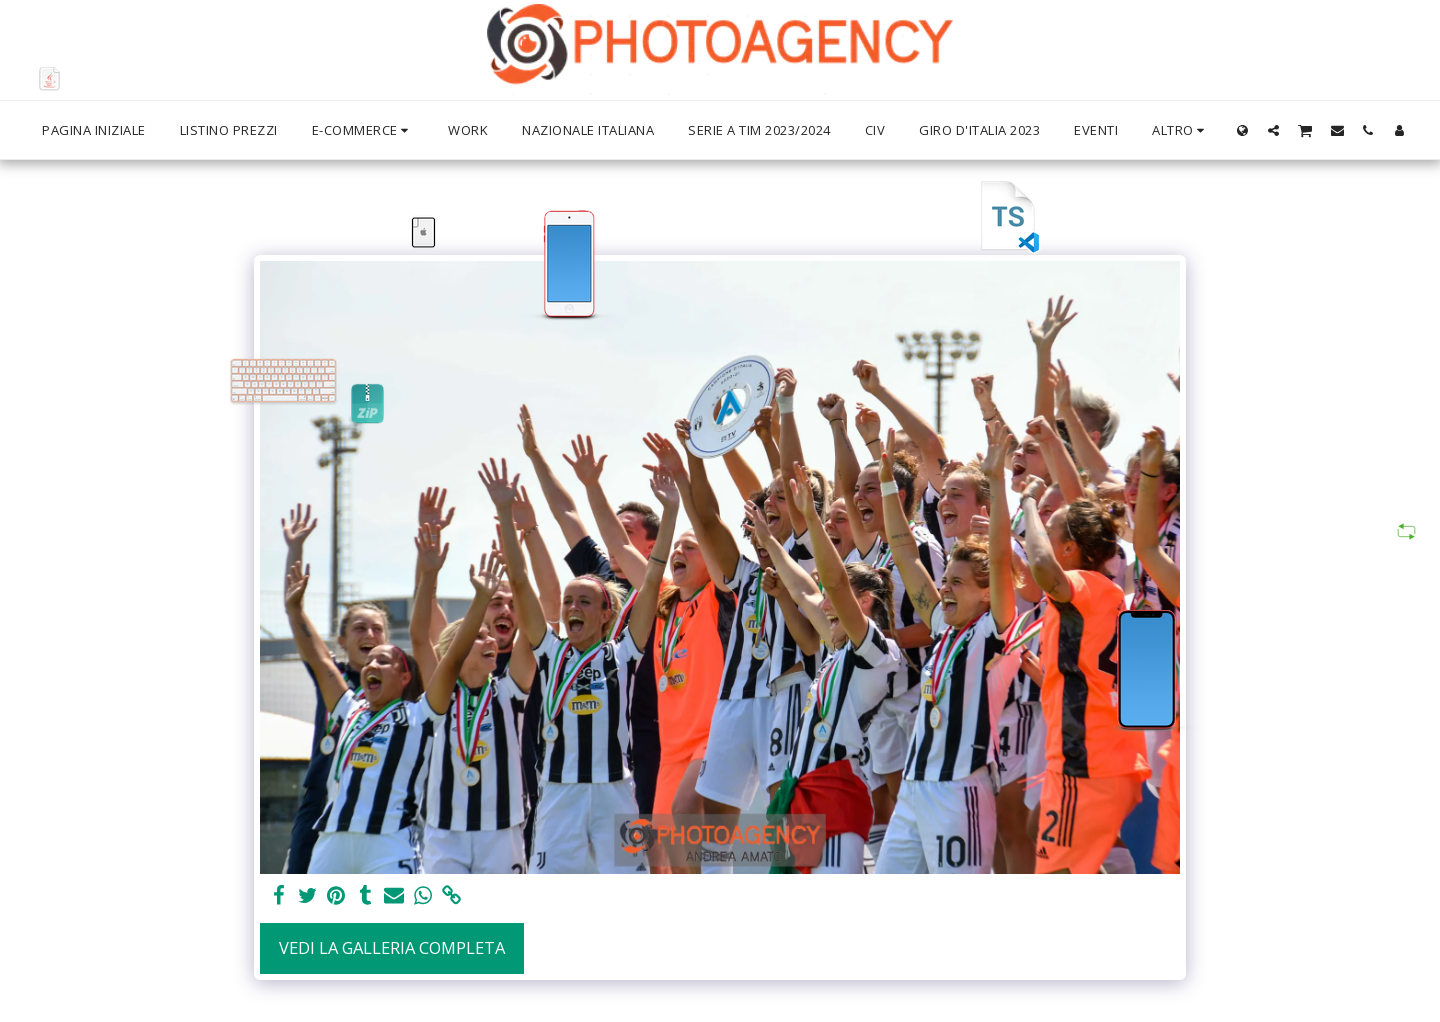  I want to click on sync or refresh mail messages, so click(1406, 531).